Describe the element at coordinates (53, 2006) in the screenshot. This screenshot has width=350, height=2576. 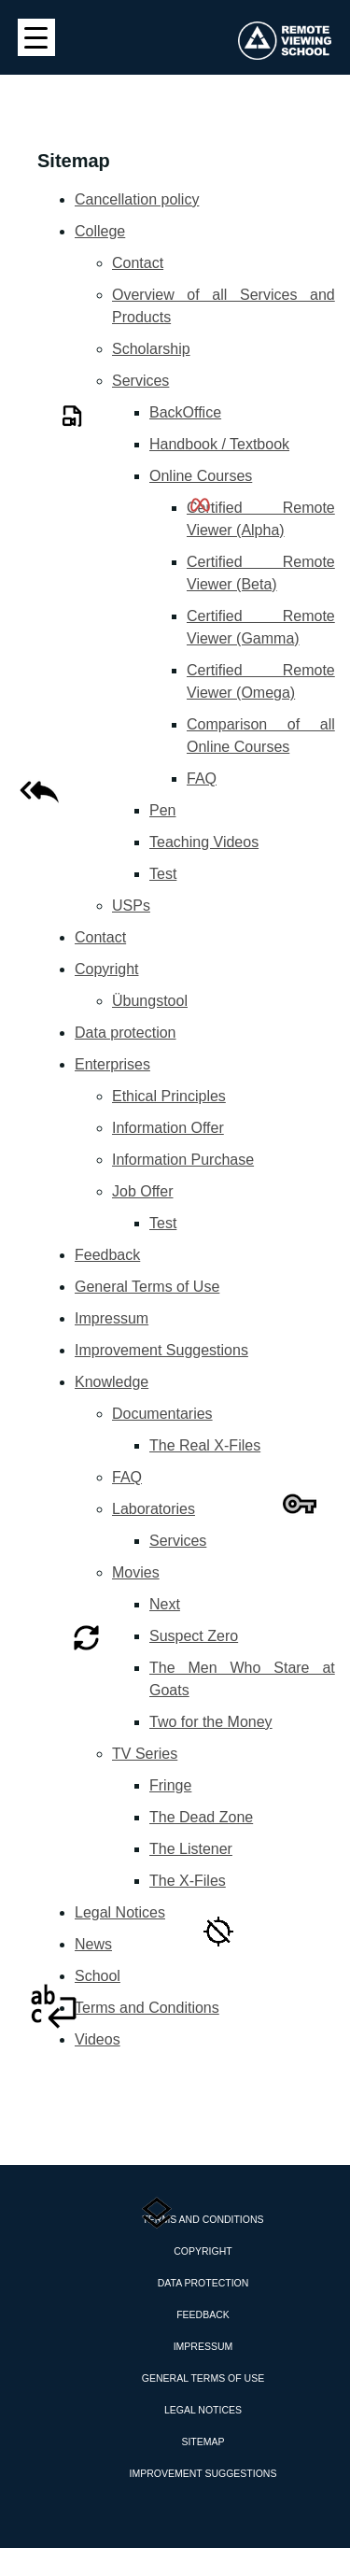
I see `toggle word wrap in the editor` at that location.